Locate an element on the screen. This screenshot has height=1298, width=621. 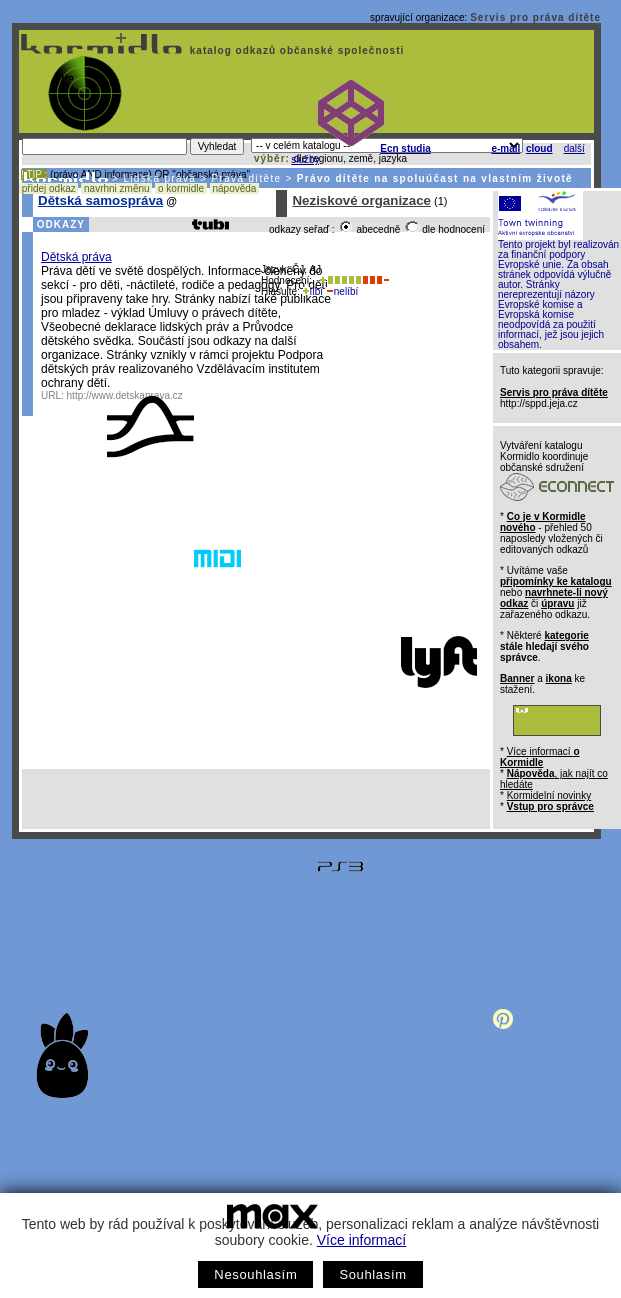
open the lyft app is located at coordinates (439, 662).